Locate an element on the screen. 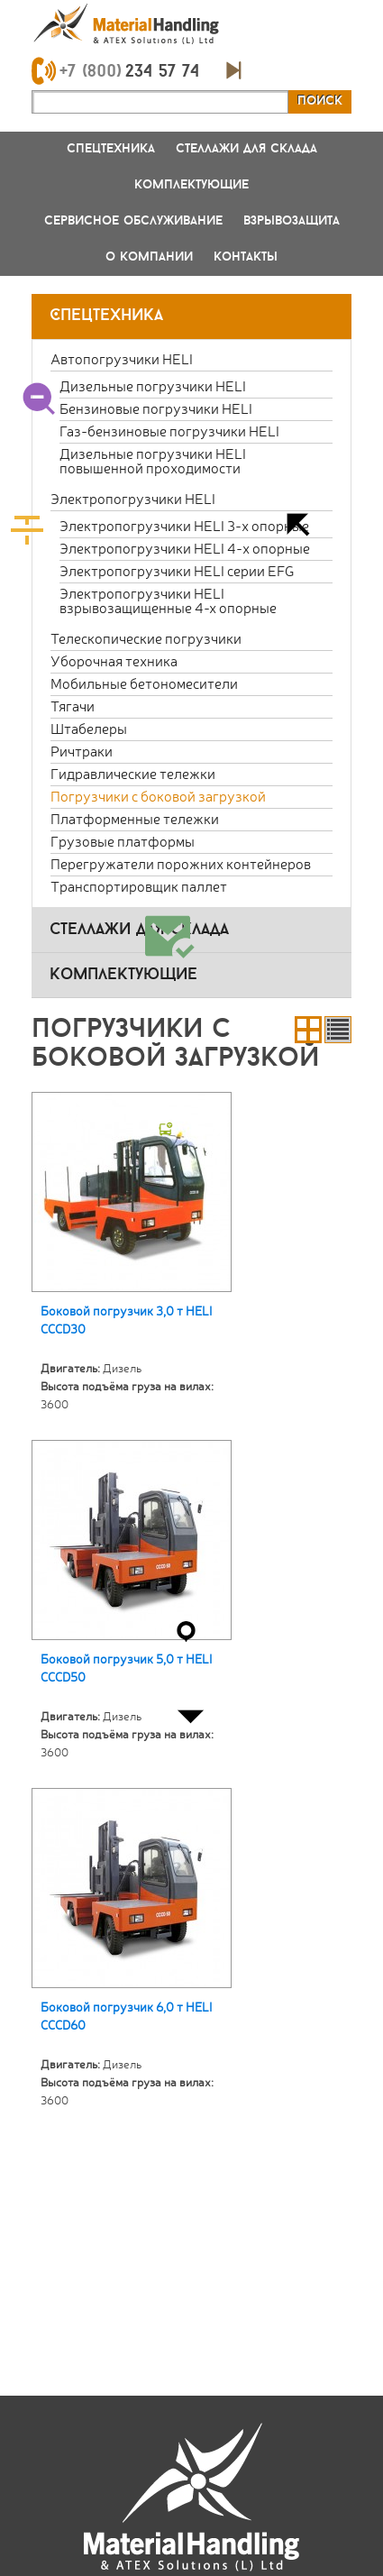 This screenshot has height=2576, width=383. skip to the next track is located at coordinates (234, 70).